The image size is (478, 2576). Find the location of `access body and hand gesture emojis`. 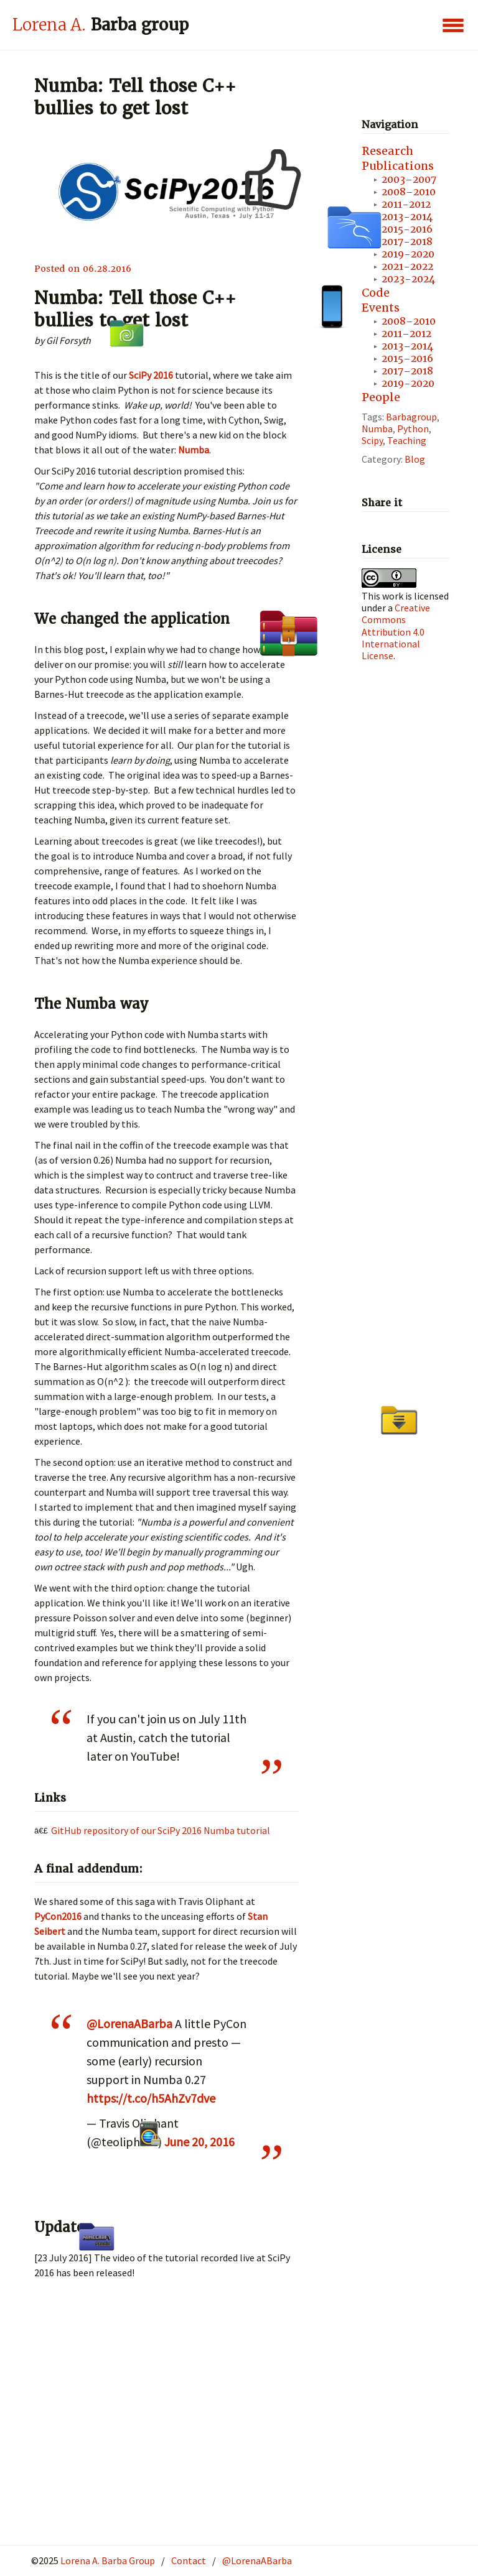

access body and hand gesture emojis is located at coordinates (271, 179).